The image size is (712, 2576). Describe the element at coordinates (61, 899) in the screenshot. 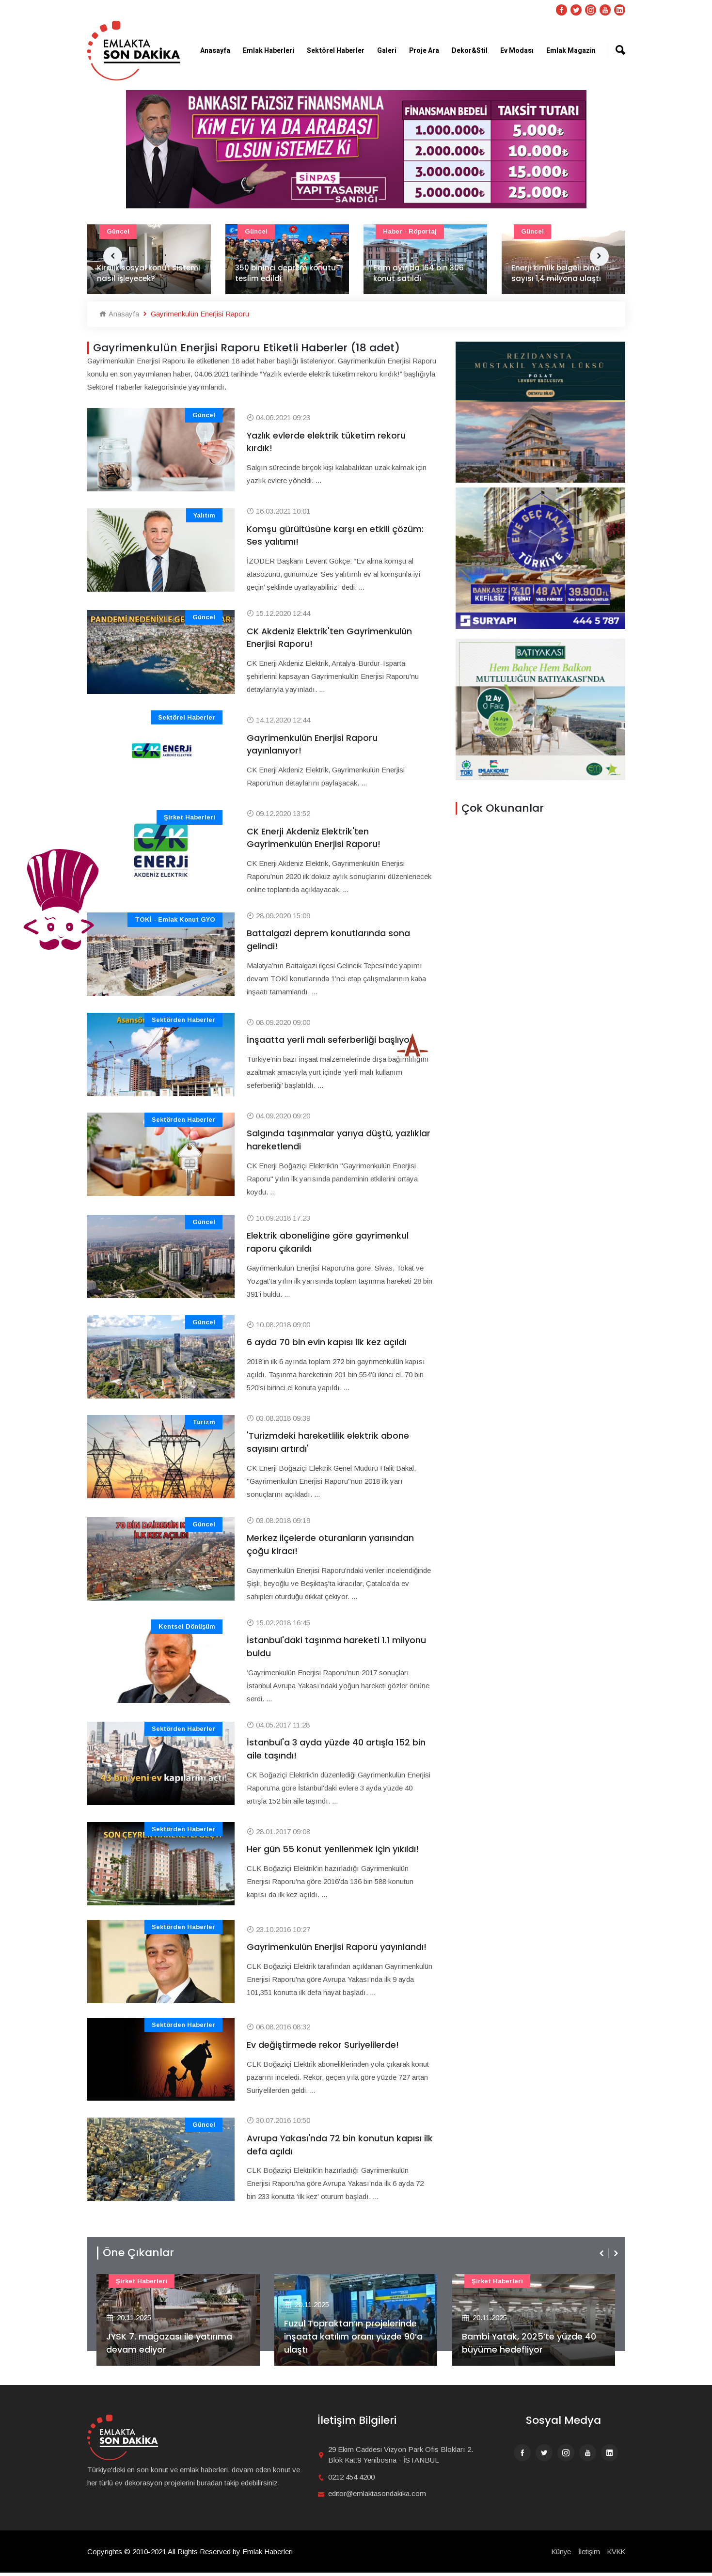

I see `visit codechef competitive programming platform` at that location.